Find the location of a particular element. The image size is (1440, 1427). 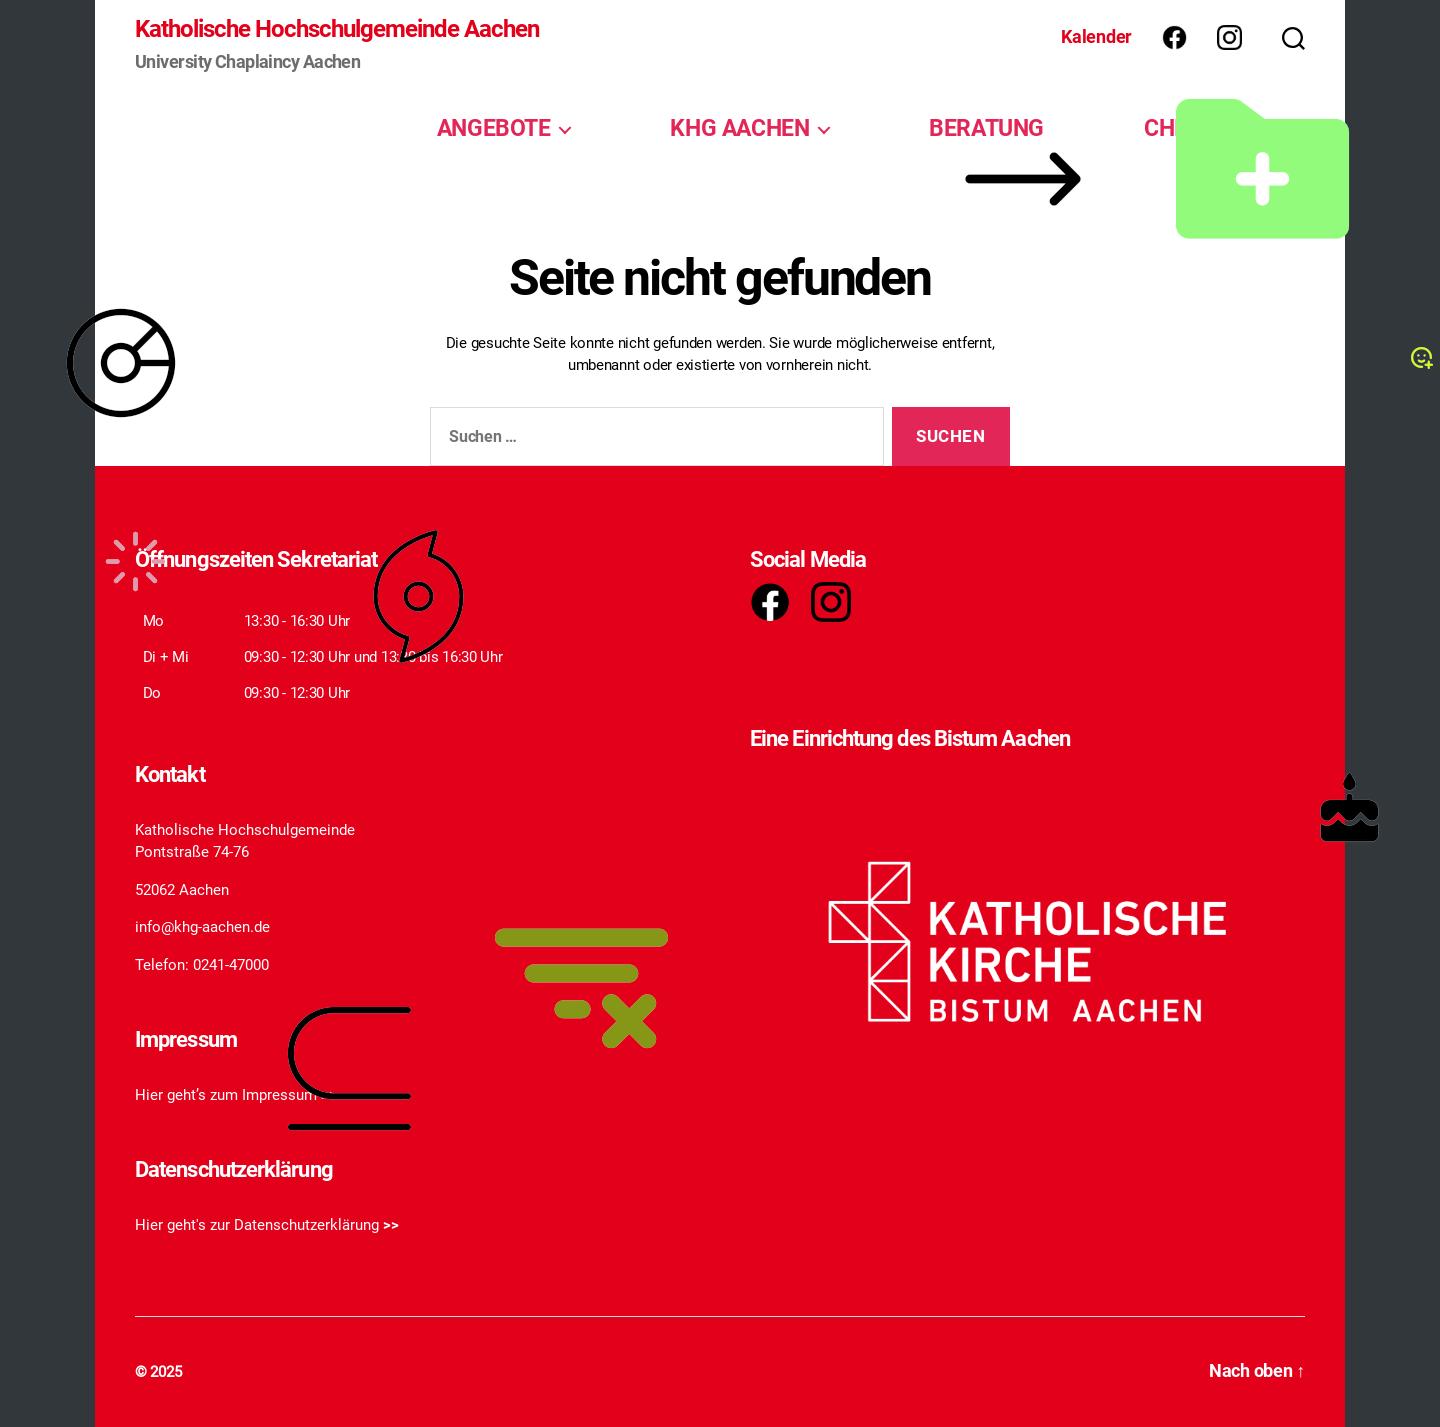

clear all active filters is located at coordinates (581, 967).